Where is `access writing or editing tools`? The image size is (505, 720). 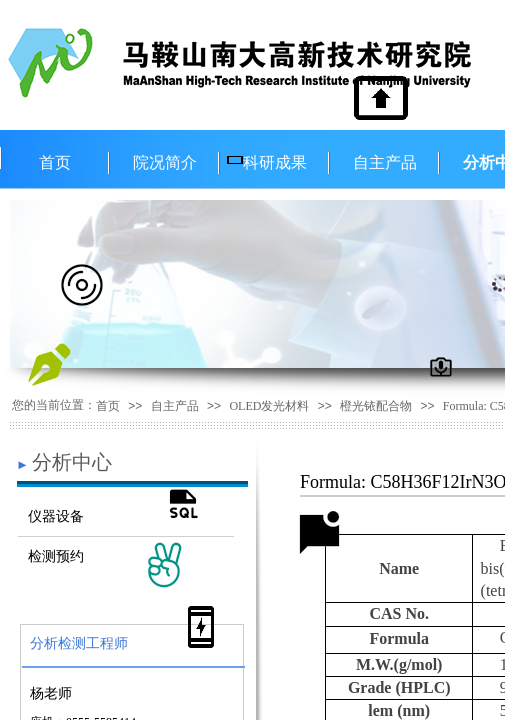
access writing or editing tools is located at coordinates (49, 364).